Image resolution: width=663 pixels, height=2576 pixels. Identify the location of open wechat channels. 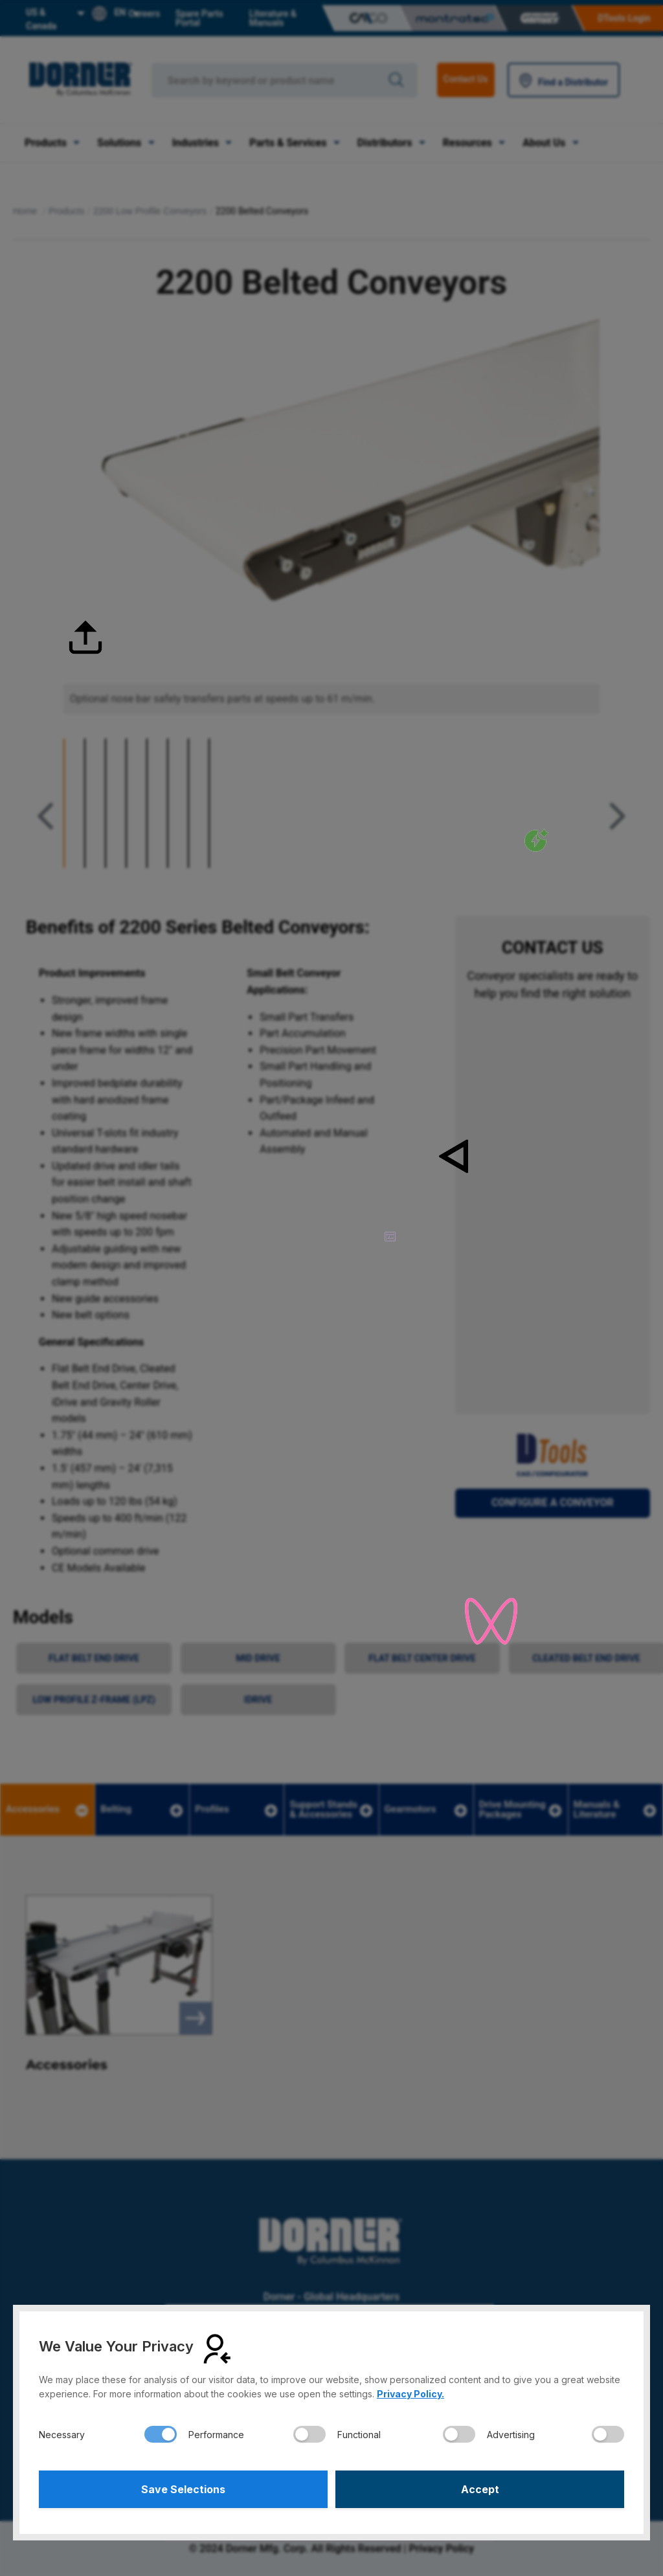
(491, 1621).